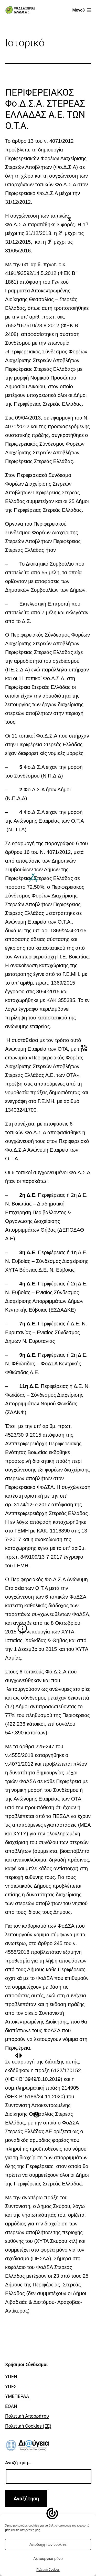  Describe the element at coordinates (84, 1048) in the screenshot. I see `indicates an active phone call in progress` at that location.